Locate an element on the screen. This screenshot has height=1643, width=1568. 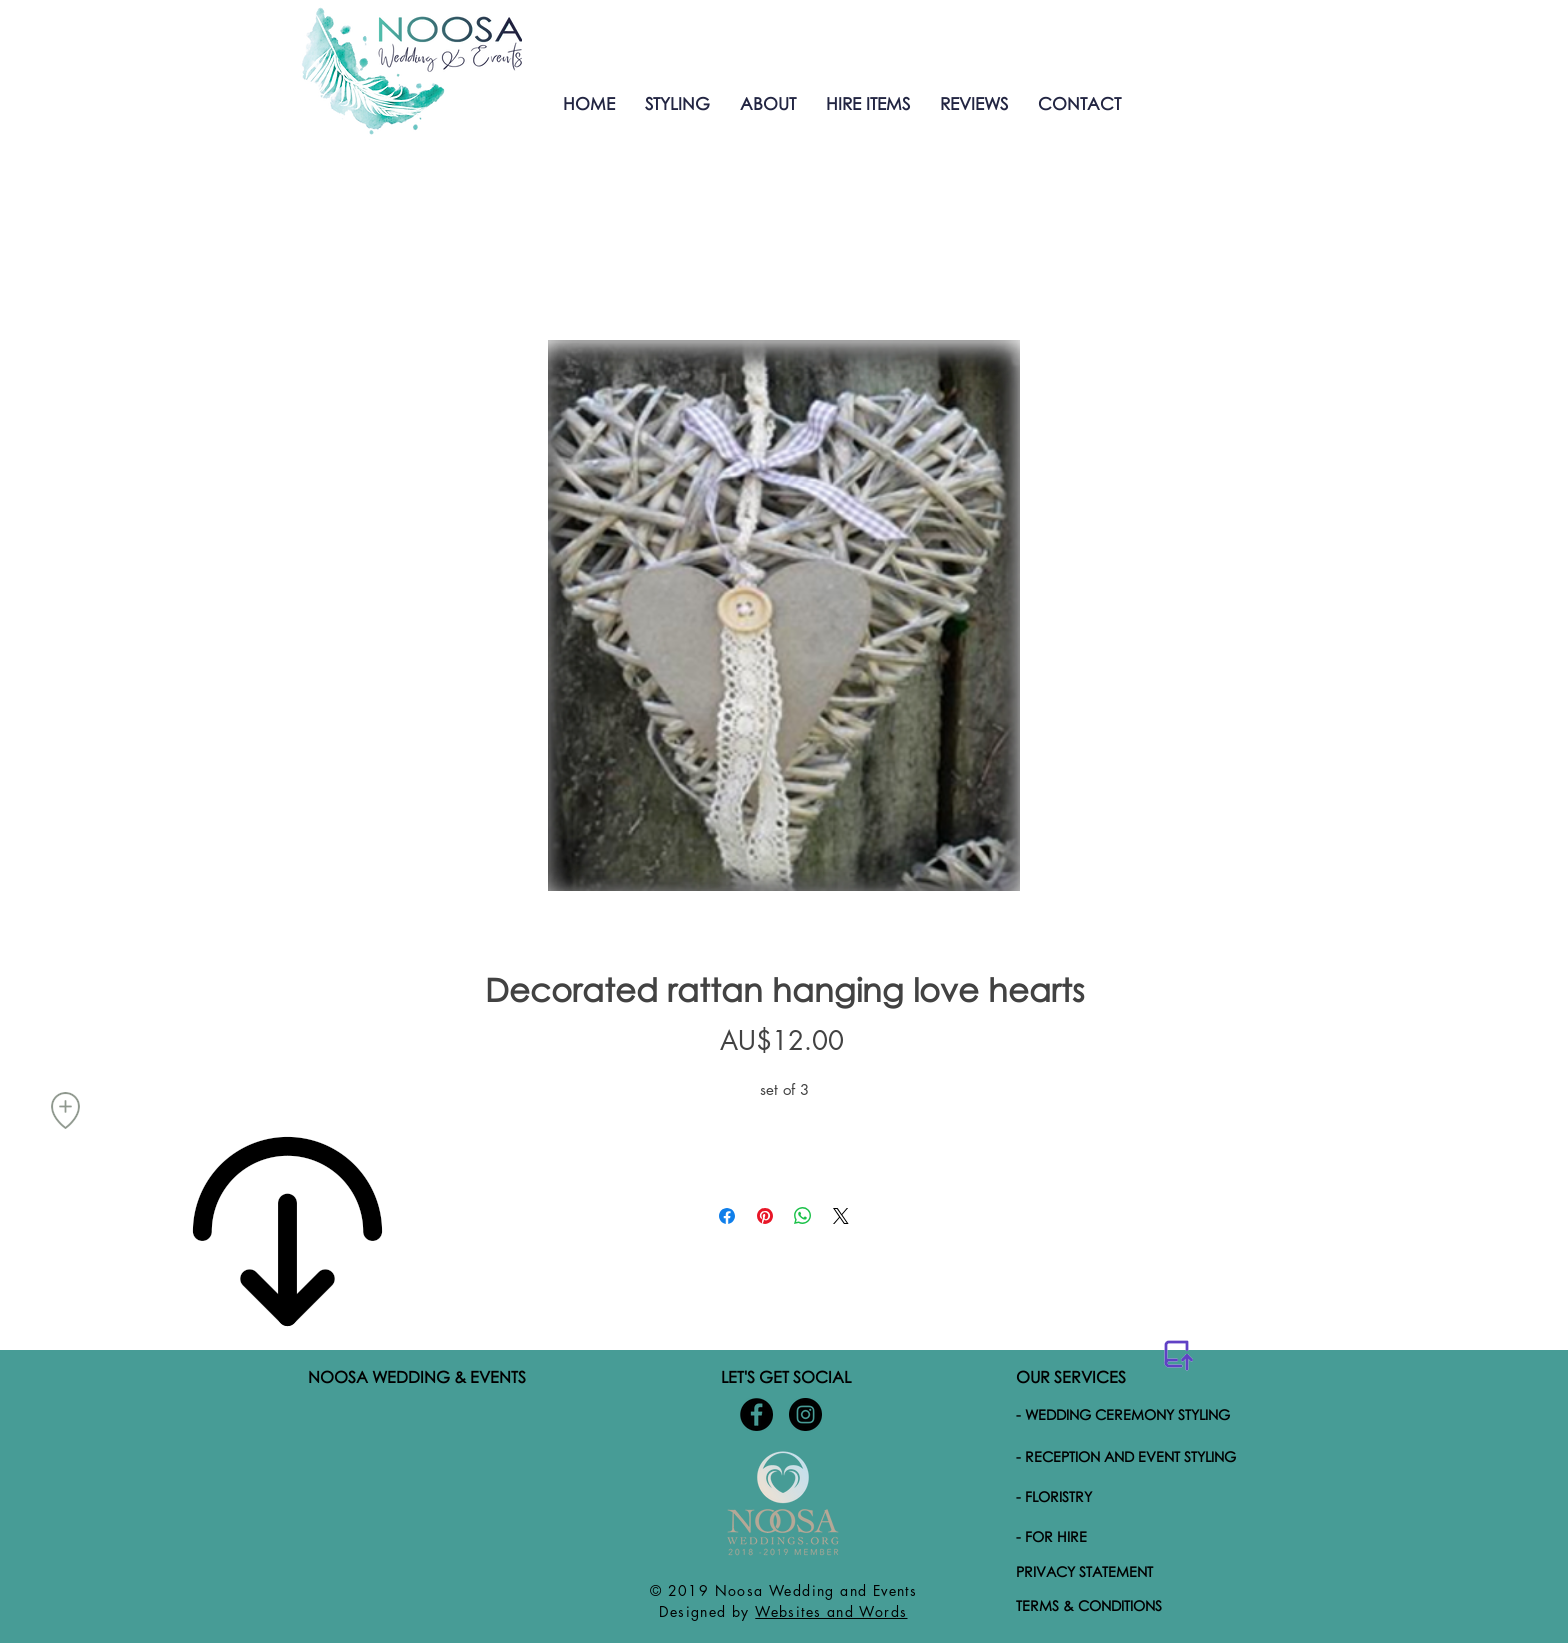
download or save content from the cloud is located at coordinates (287, 1231).